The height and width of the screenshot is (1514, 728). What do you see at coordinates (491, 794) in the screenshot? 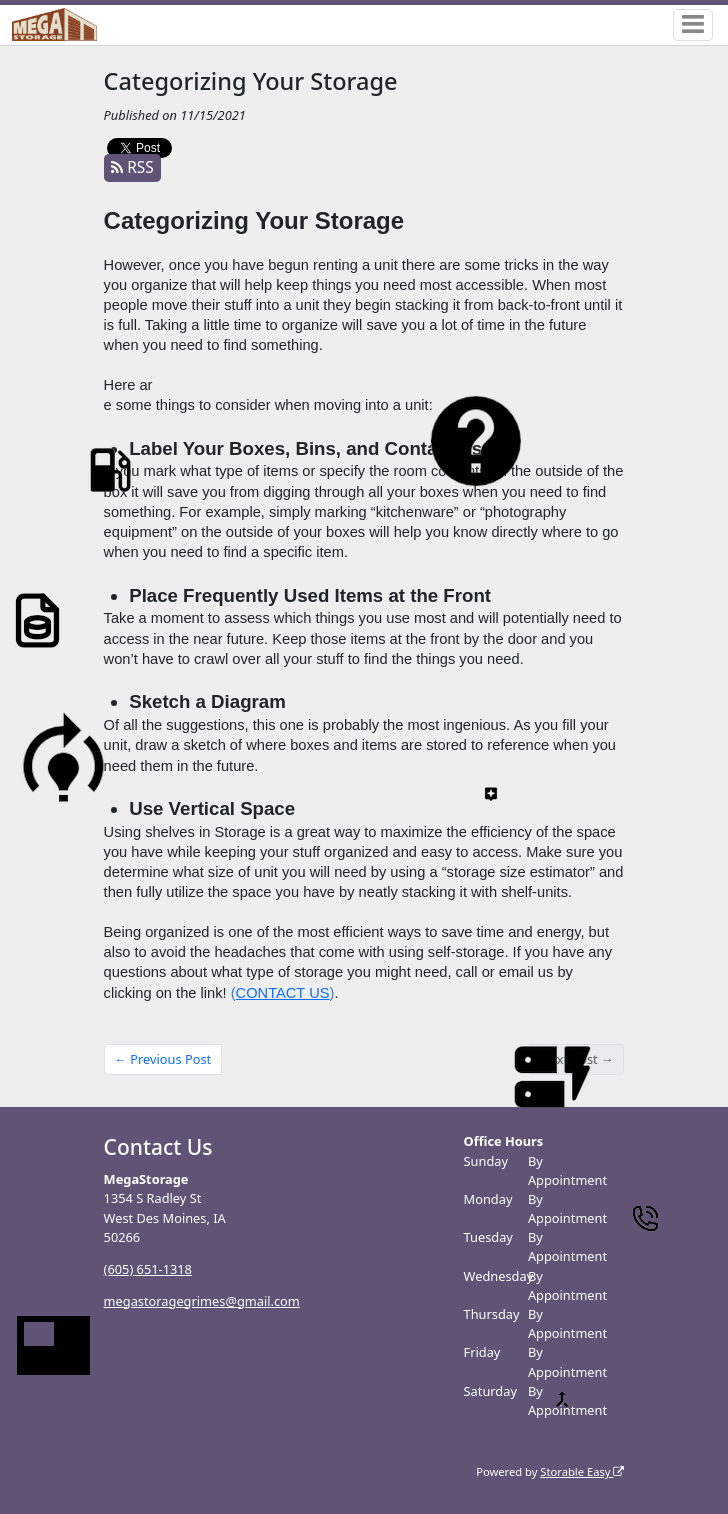
I see `access AI assistant or smart suggestions` at bounding box center [491, 794].